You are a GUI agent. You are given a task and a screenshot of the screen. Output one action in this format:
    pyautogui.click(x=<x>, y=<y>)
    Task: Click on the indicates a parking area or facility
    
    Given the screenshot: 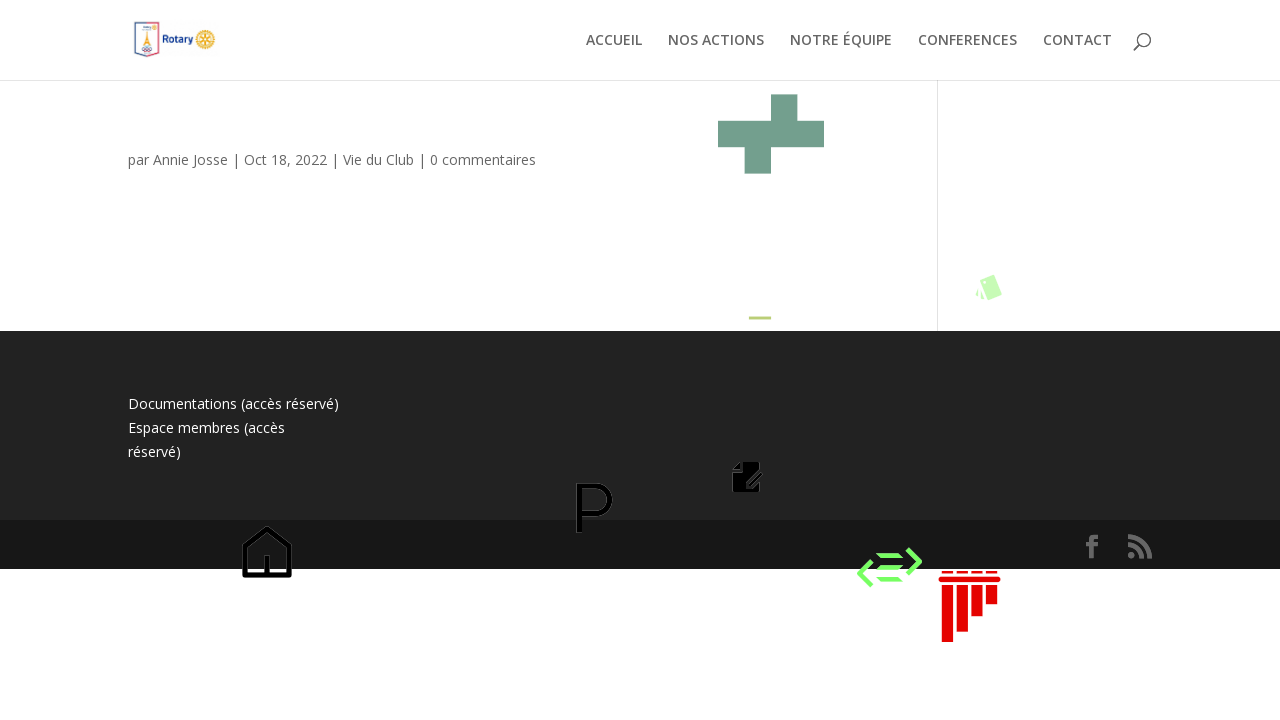 What is the action you would take?
    pyautogui.click(x=593, y=508)
    